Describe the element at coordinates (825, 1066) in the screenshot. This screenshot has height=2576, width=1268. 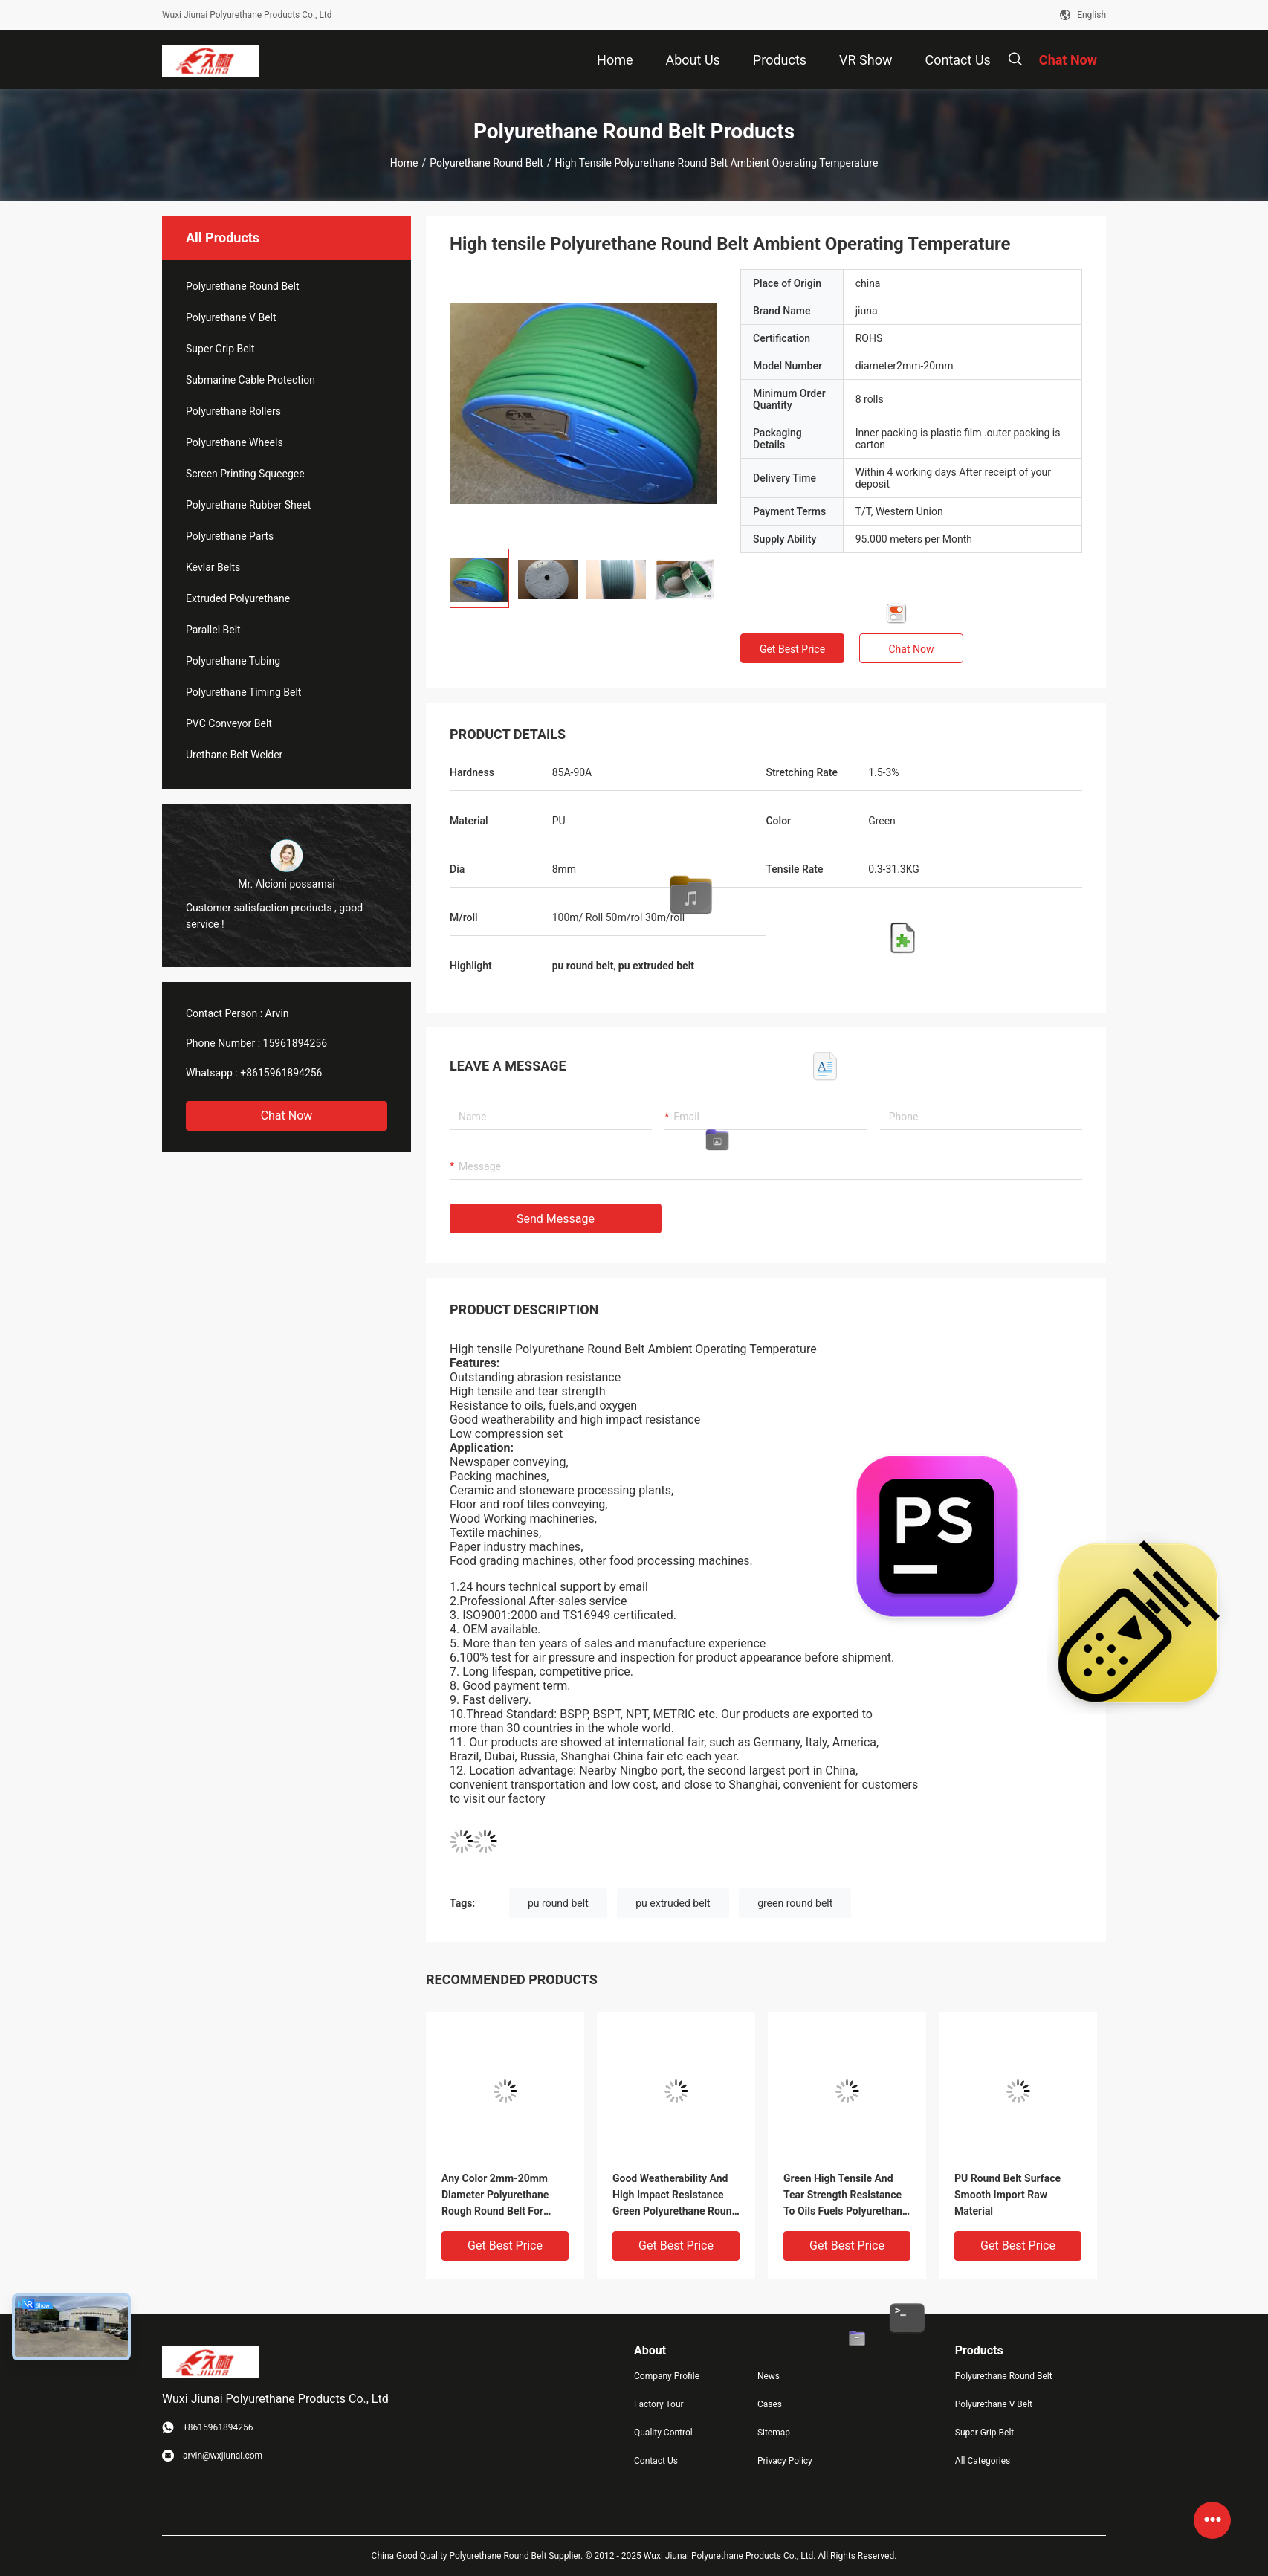
I see `open a word processing document` at that location.